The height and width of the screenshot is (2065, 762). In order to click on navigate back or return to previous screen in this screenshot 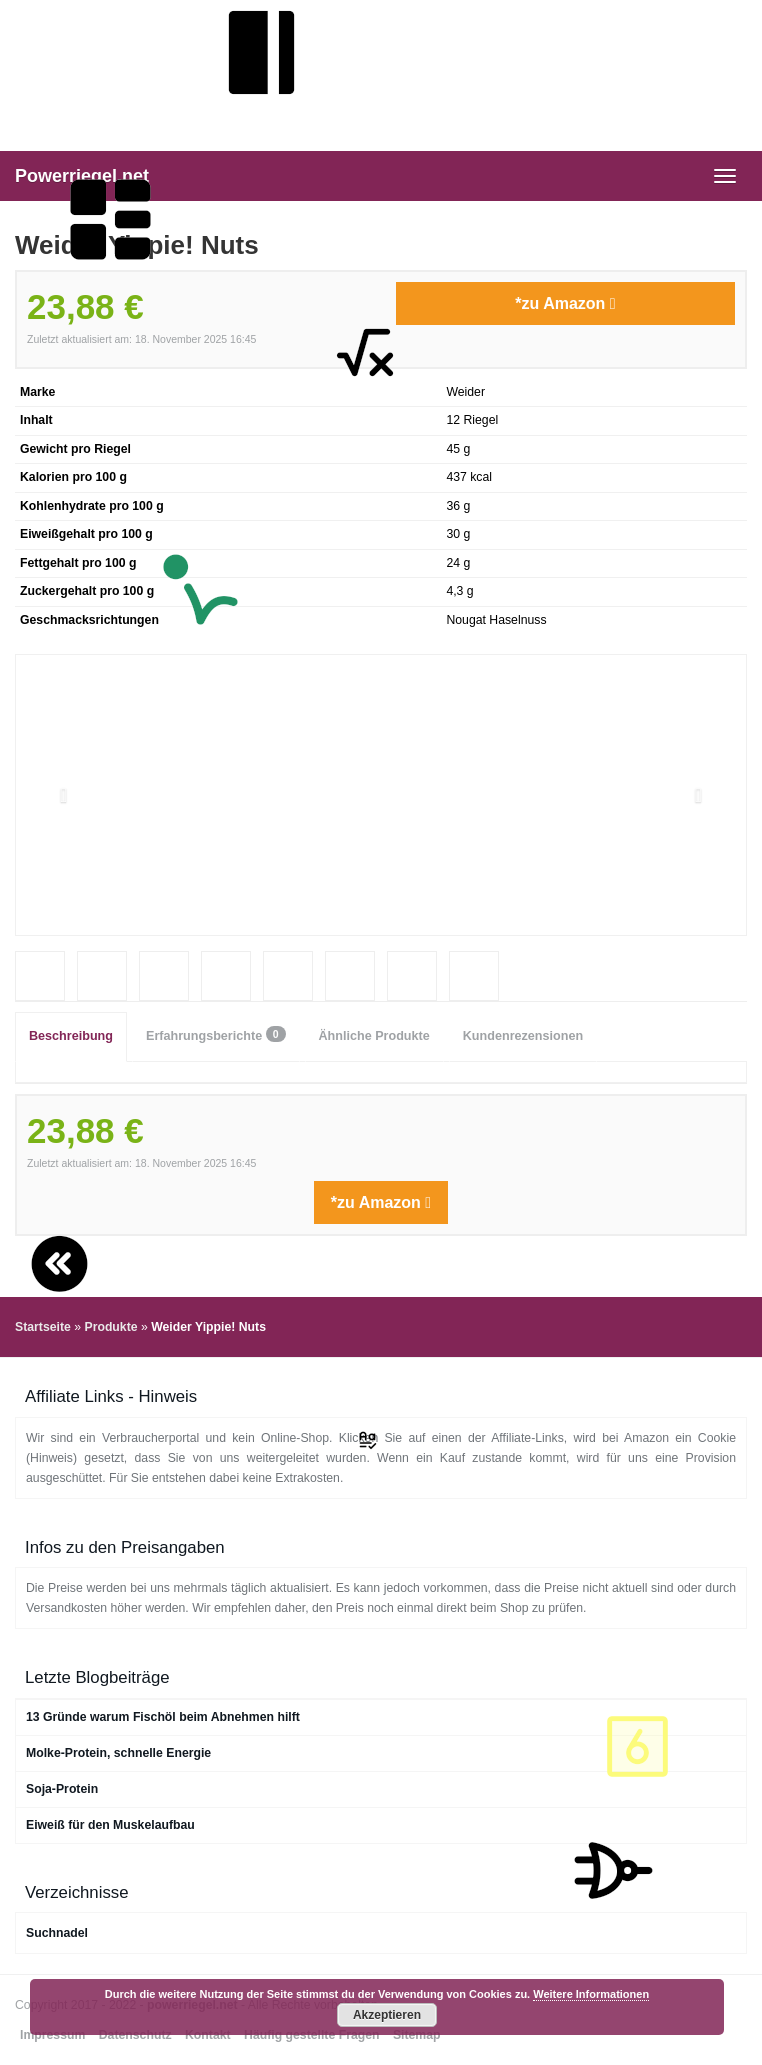, I will do `click(200, 587)`.